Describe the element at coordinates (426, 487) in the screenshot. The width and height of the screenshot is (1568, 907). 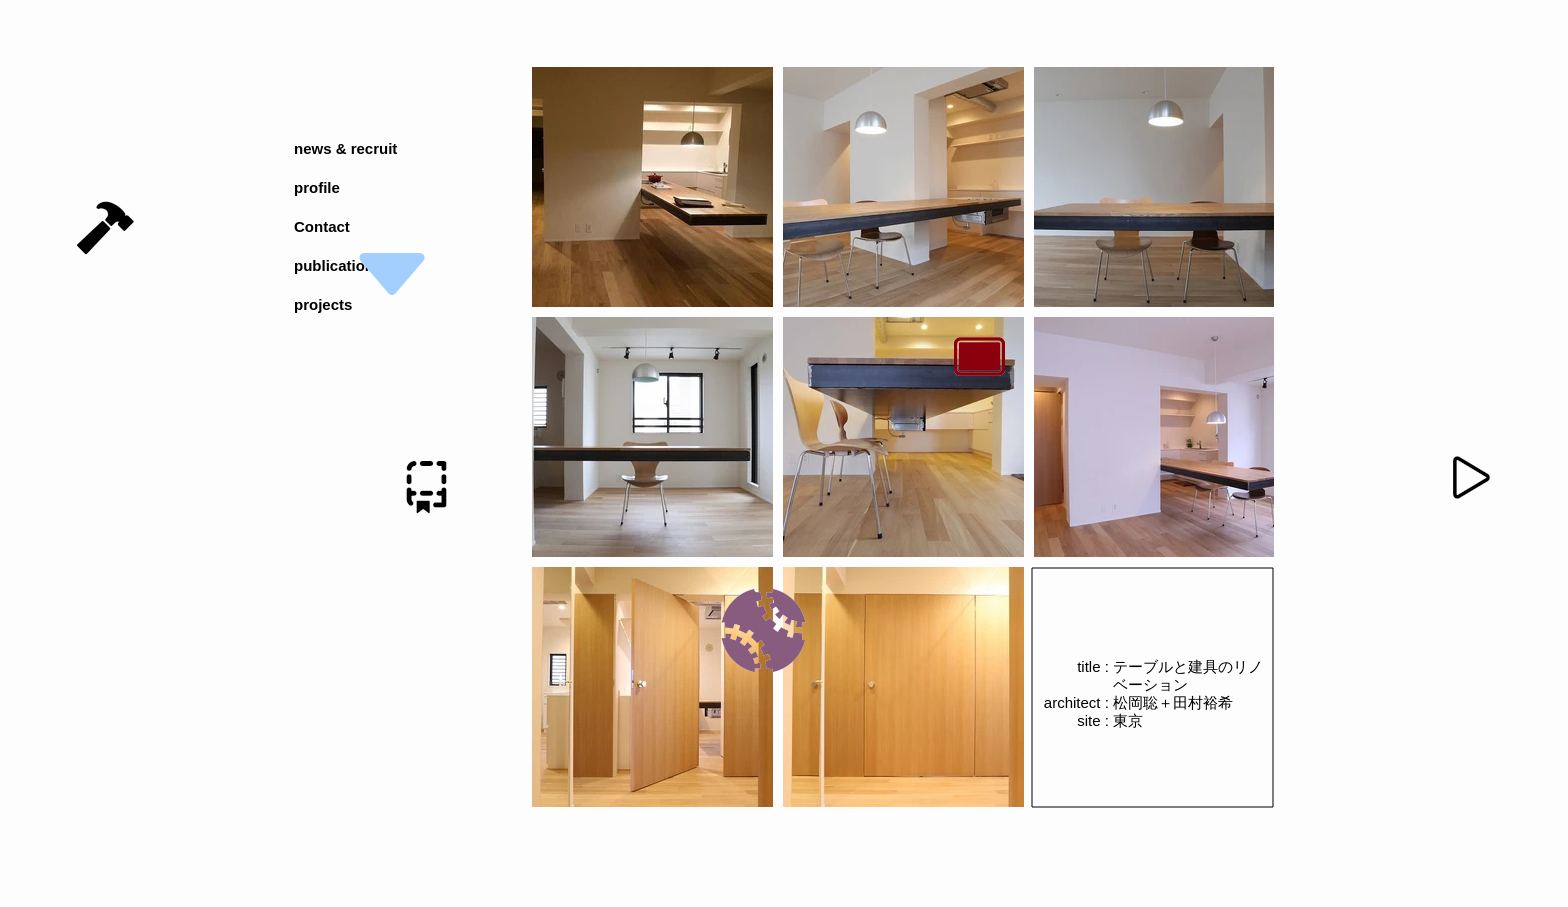
I see `create a new repository from template` at that location.